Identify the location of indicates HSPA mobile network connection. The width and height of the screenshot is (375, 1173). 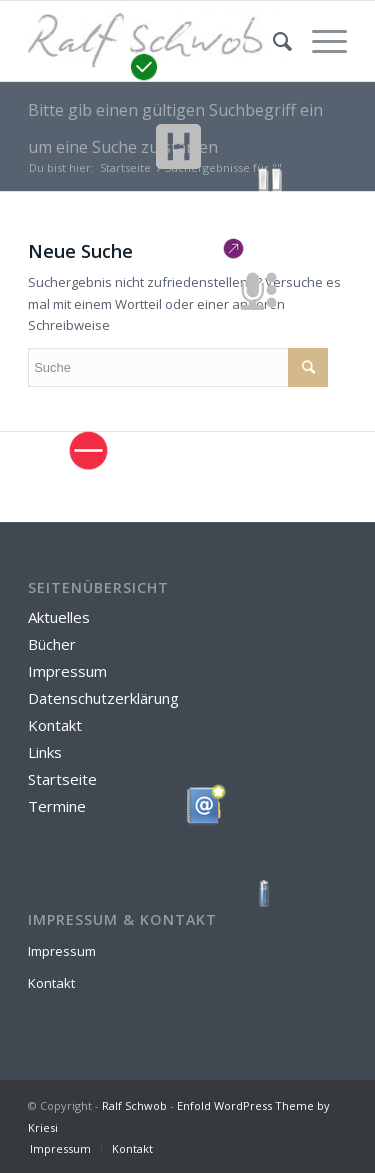
(178, 146).